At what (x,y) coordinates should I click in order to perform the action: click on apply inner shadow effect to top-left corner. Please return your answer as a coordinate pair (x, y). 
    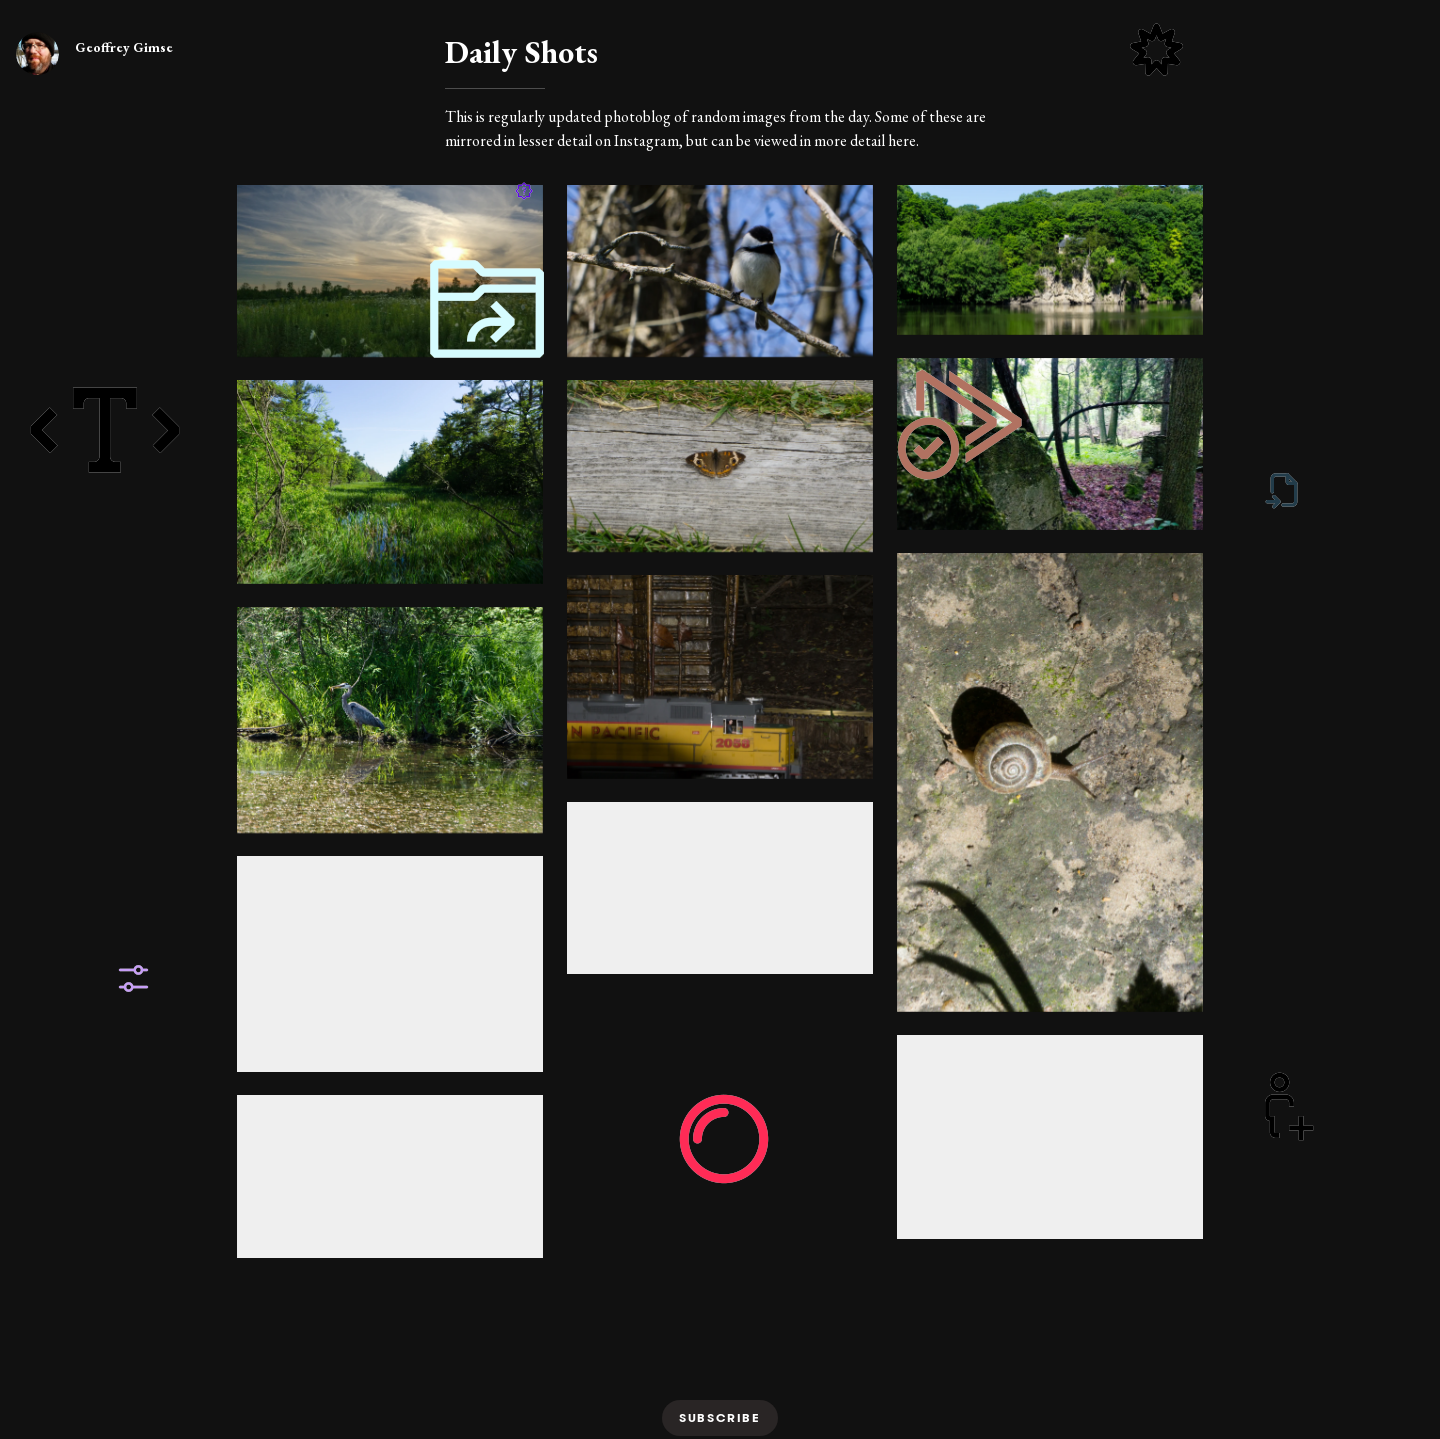
    Looking at the image, I should click on (724, 1139).